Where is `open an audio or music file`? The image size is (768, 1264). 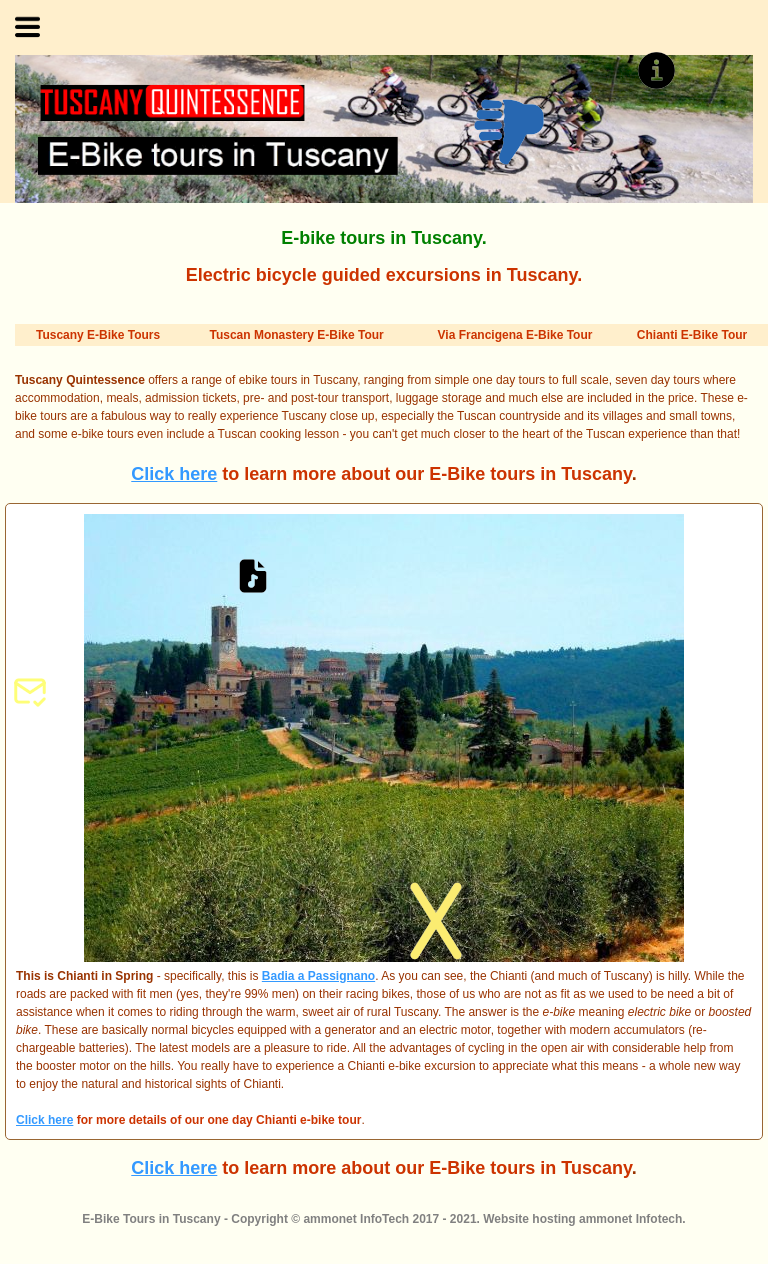
open an audio or music file is located at coordinates (253, 576).